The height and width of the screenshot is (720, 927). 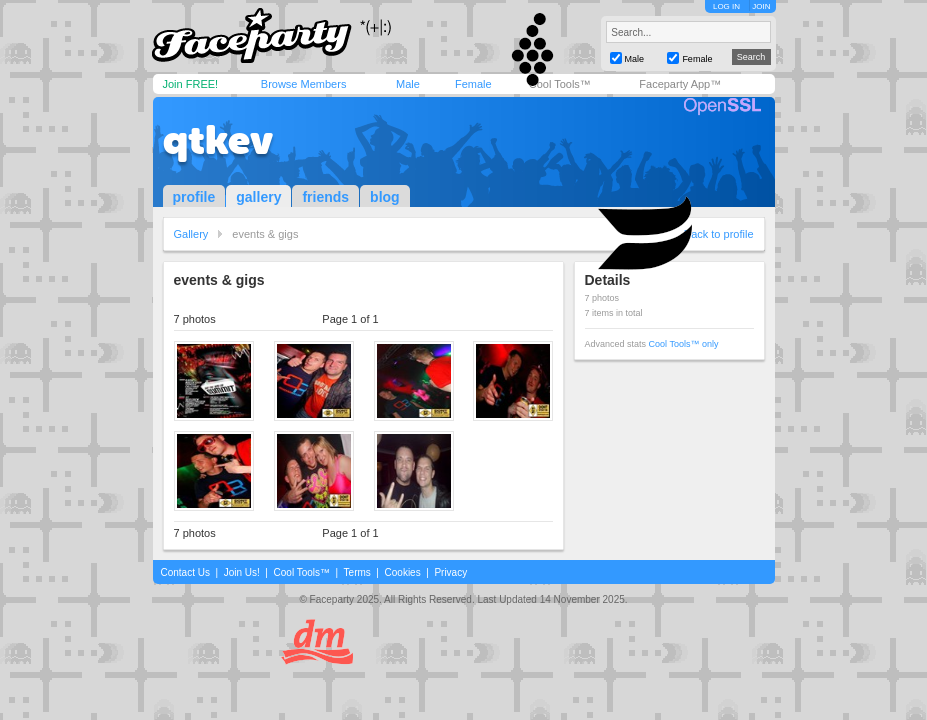 What do you see at coordinates (317, 642) in the screenshot?
I see `dm drogerie markt company logo` at bounding box center [317, 642].